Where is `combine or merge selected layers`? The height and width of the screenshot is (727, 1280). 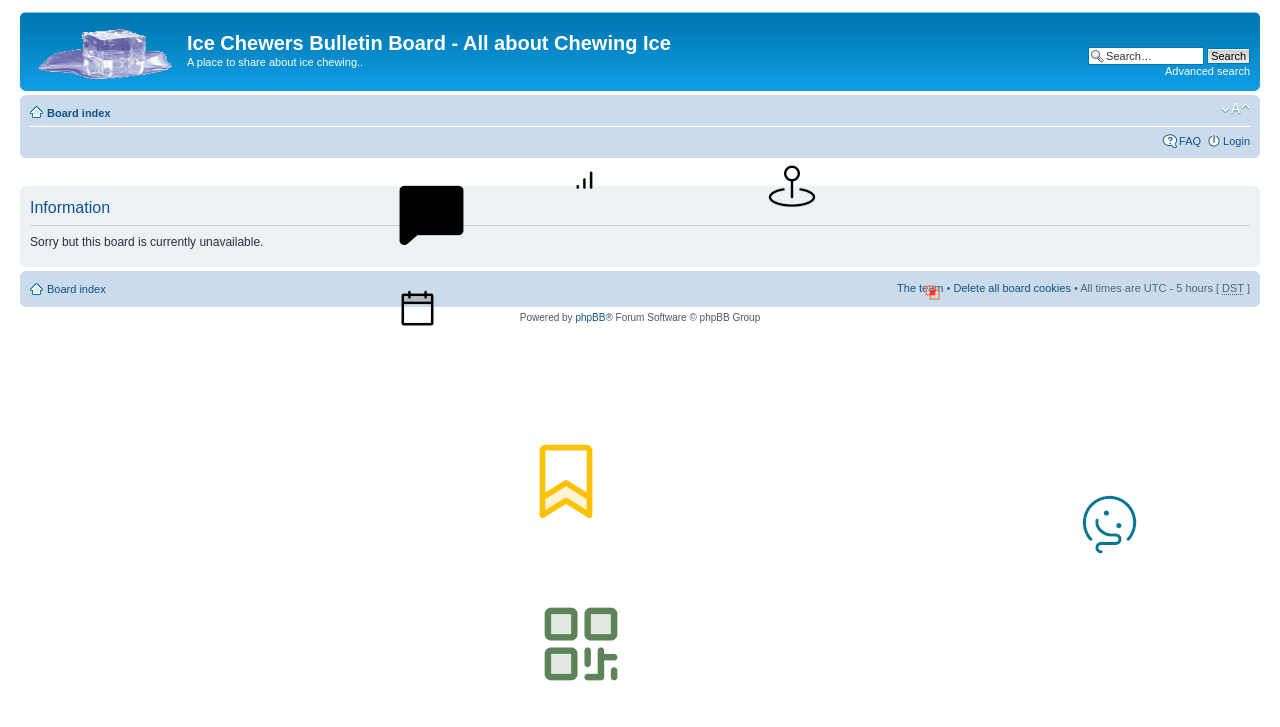
combine or merge selected layers is located at coordinates (932, 292).